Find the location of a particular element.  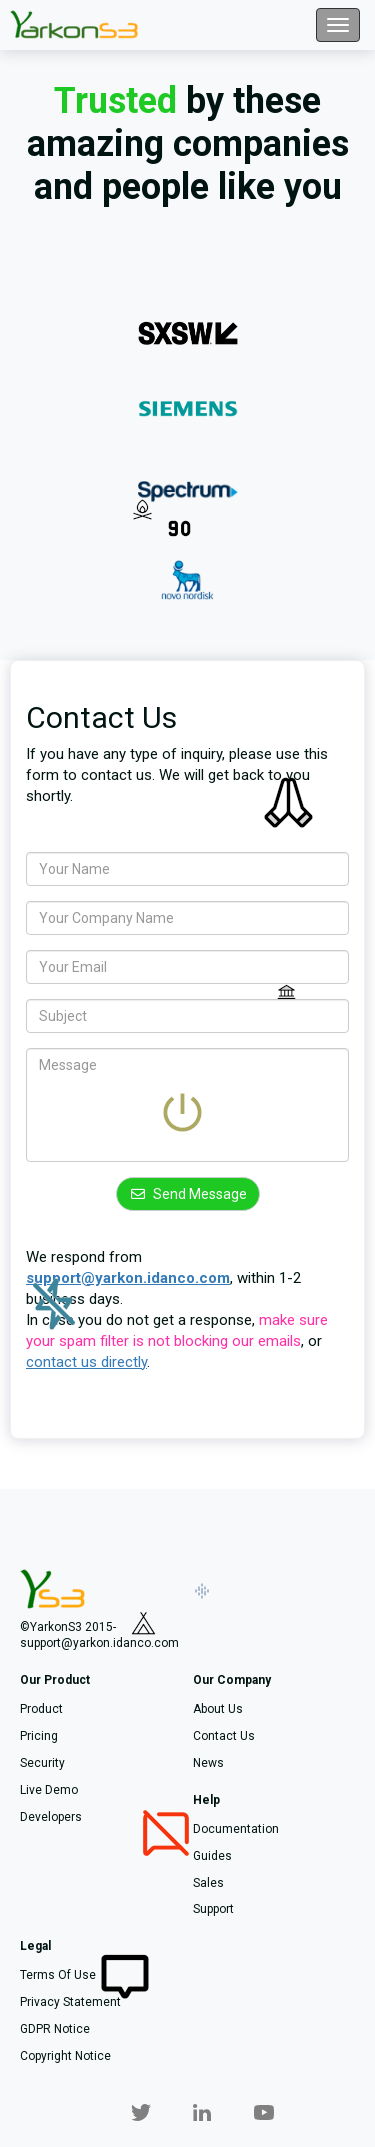

access prayer or meditation features is located at coordinates (288, 803).